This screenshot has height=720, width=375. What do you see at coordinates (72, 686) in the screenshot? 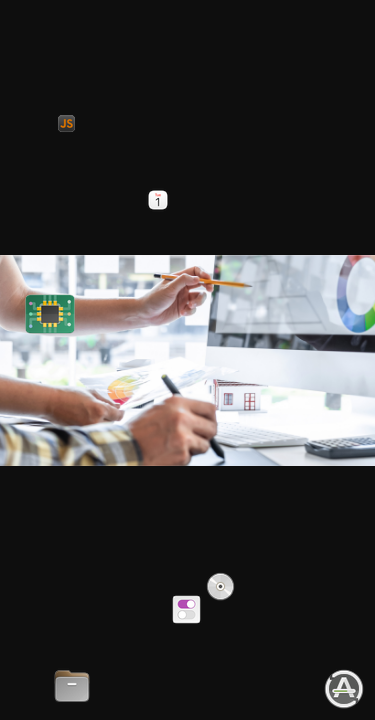
I see `open the files application` at bounding box center [72, 686].